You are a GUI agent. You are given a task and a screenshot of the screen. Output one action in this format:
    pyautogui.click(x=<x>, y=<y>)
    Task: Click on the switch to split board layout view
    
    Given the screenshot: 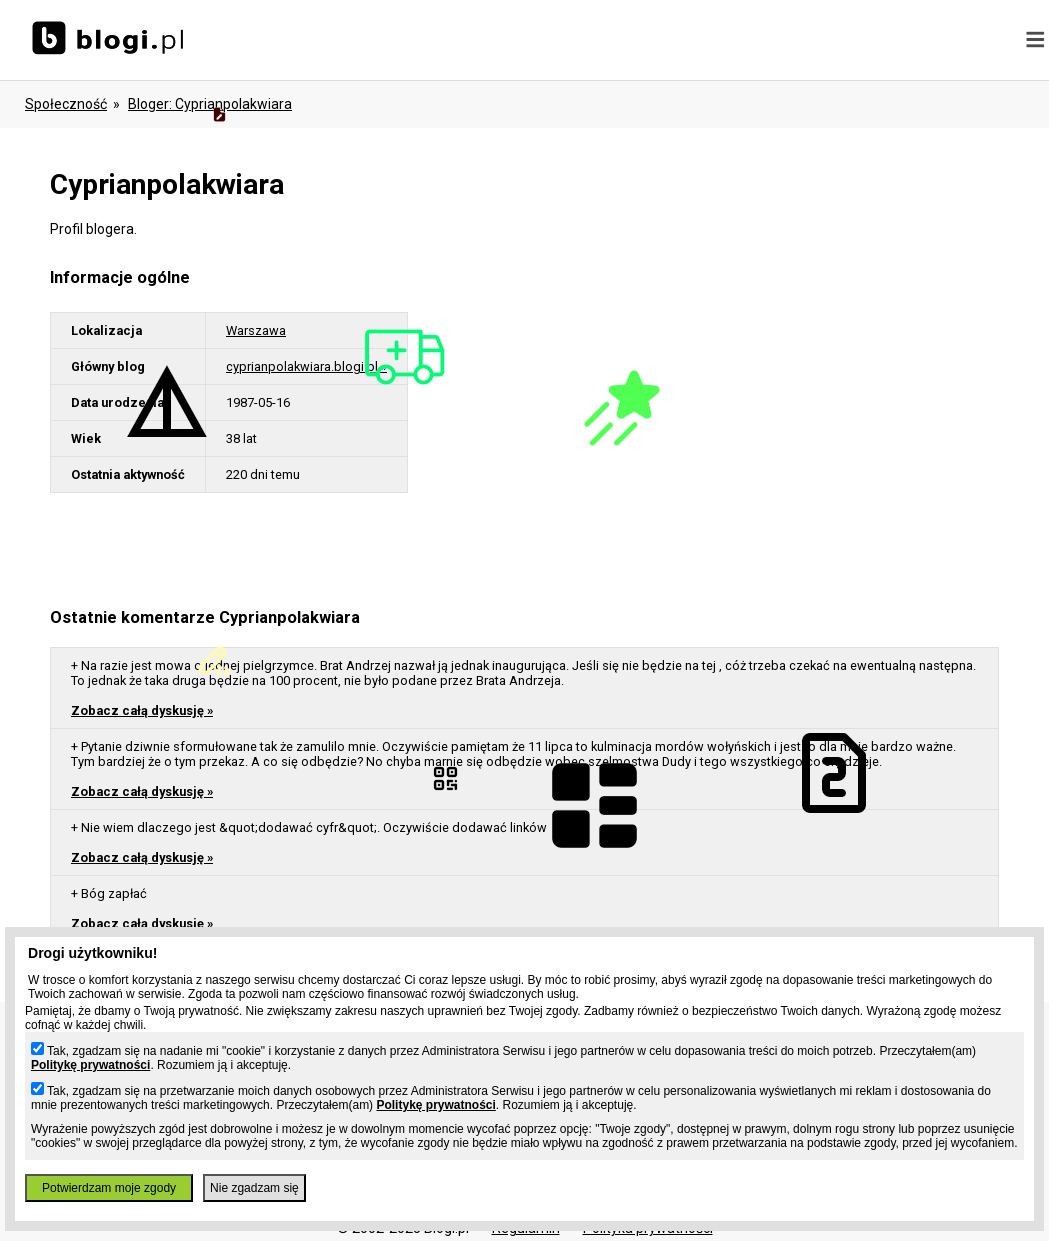 What is the action you would take?
    pyautogui.click(x=594, y=805)
    